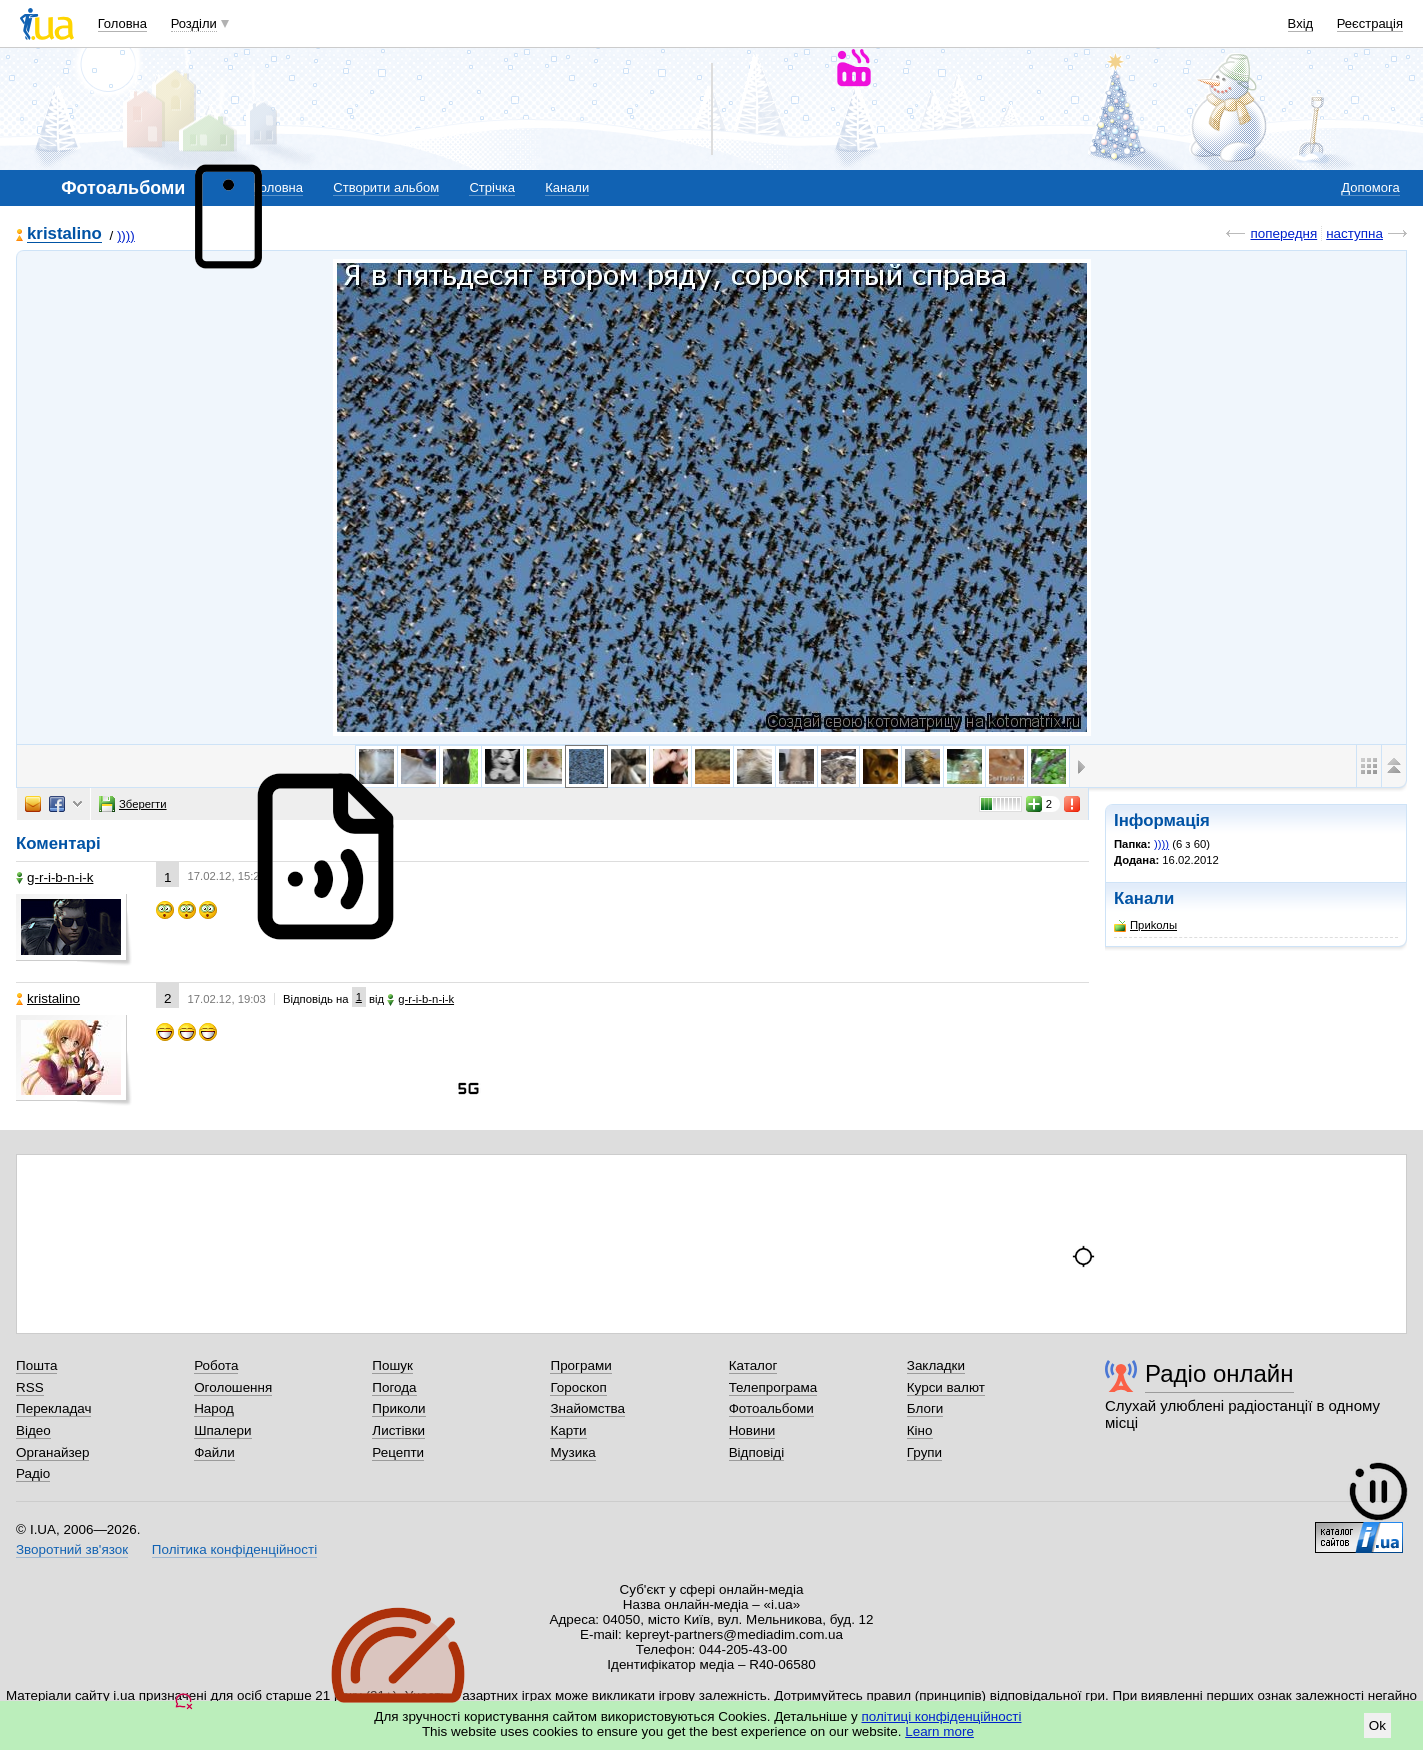 Image resolution: width=1423 pixels, height=1750 pixels. Describe the element at coordinates (1378, 1491) in the screenshot. I see `motion photo playback is paused` at that location.